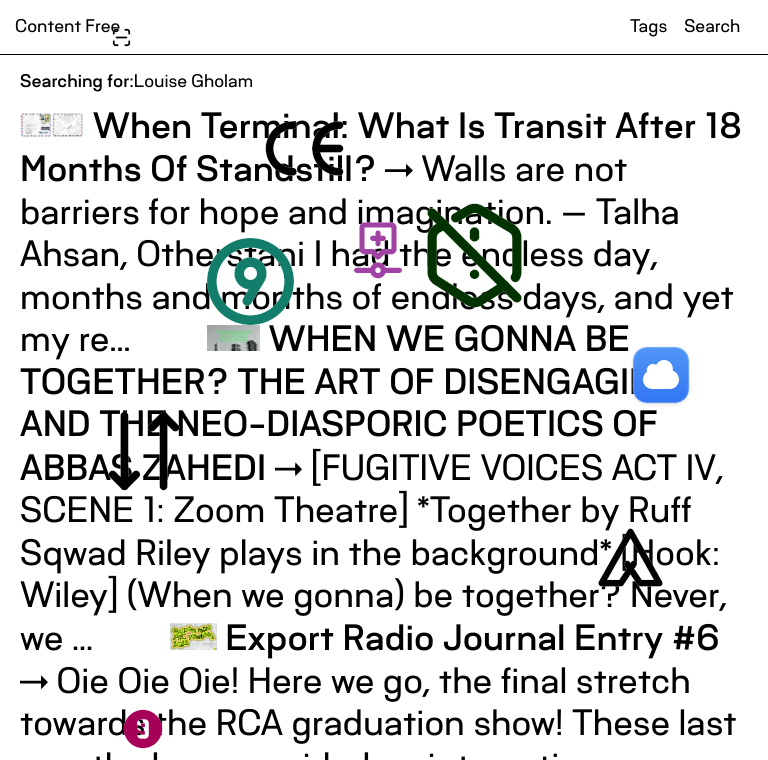 The image size is (768, 760). What do you see at coordinates (304, 148) in the screenshot?
I see `indicates CE marking / European conformity certification` at bounding box center [304, 148].